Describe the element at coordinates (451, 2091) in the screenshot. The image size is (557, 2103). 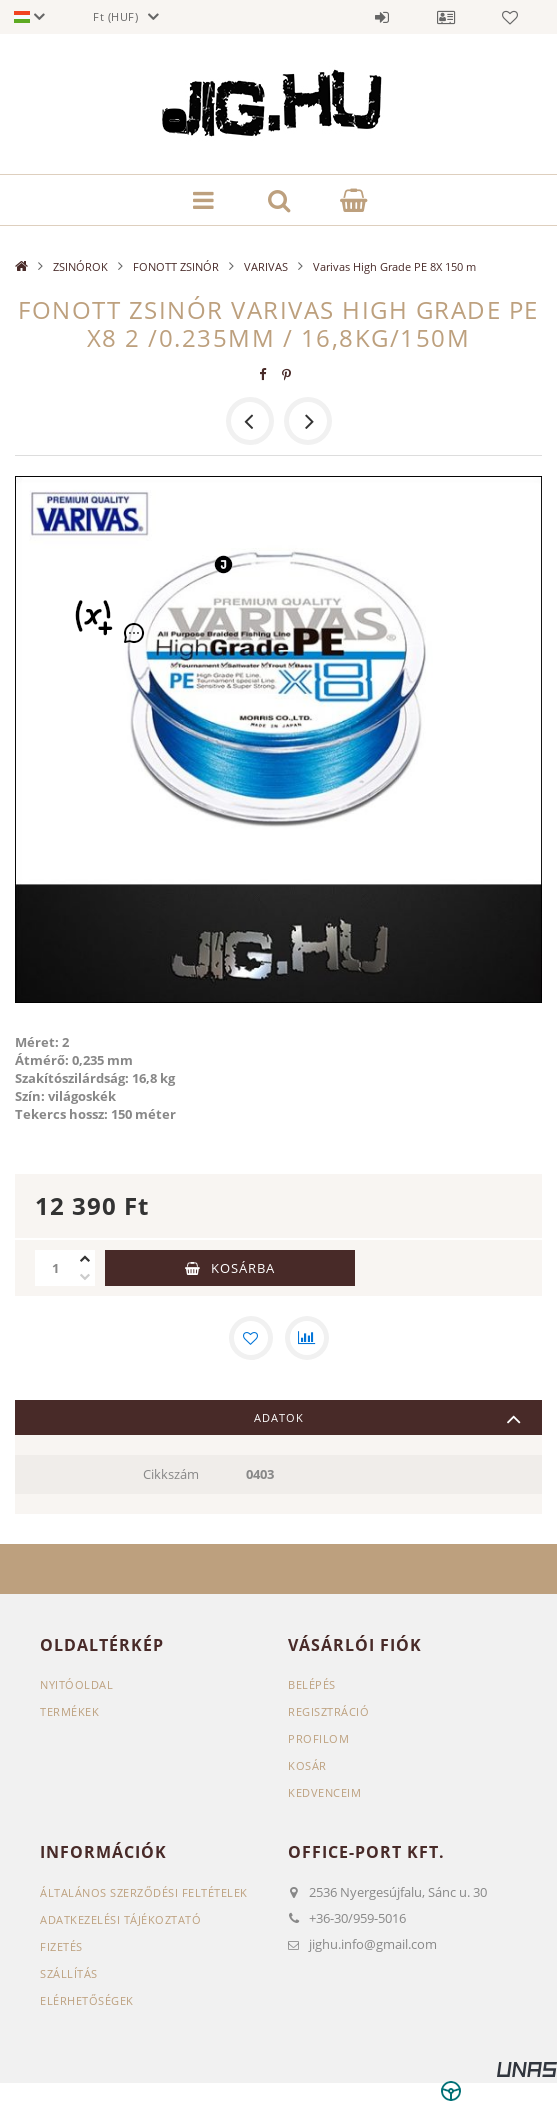
I see `access vehicle or driving controls` at that location.